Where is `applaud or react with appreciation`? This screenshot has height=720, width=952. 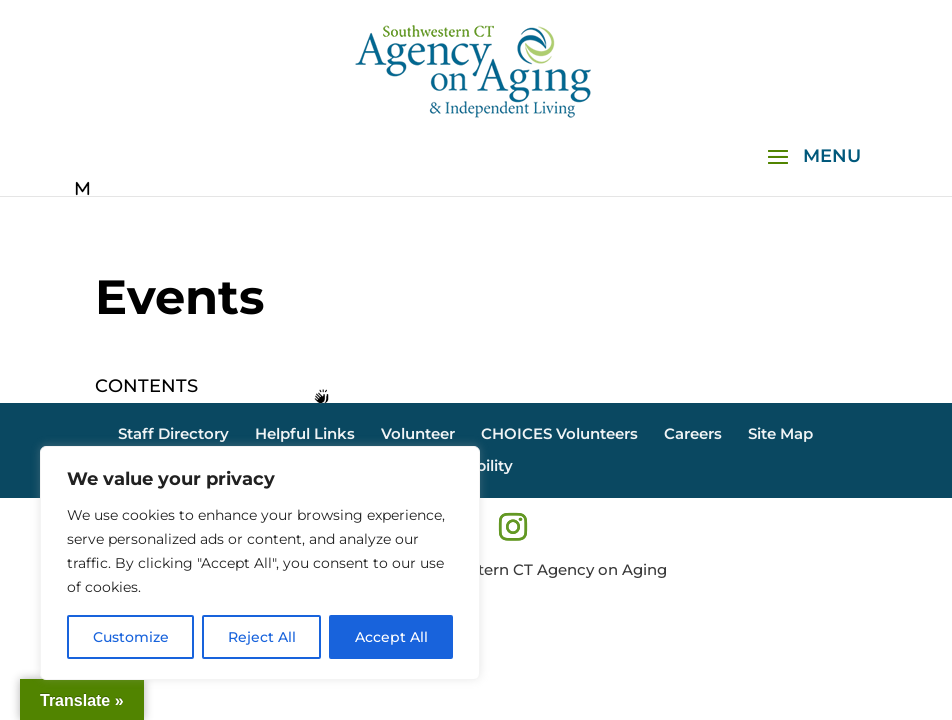 applaud or react with appreciation is located at coordinates (321, 396).